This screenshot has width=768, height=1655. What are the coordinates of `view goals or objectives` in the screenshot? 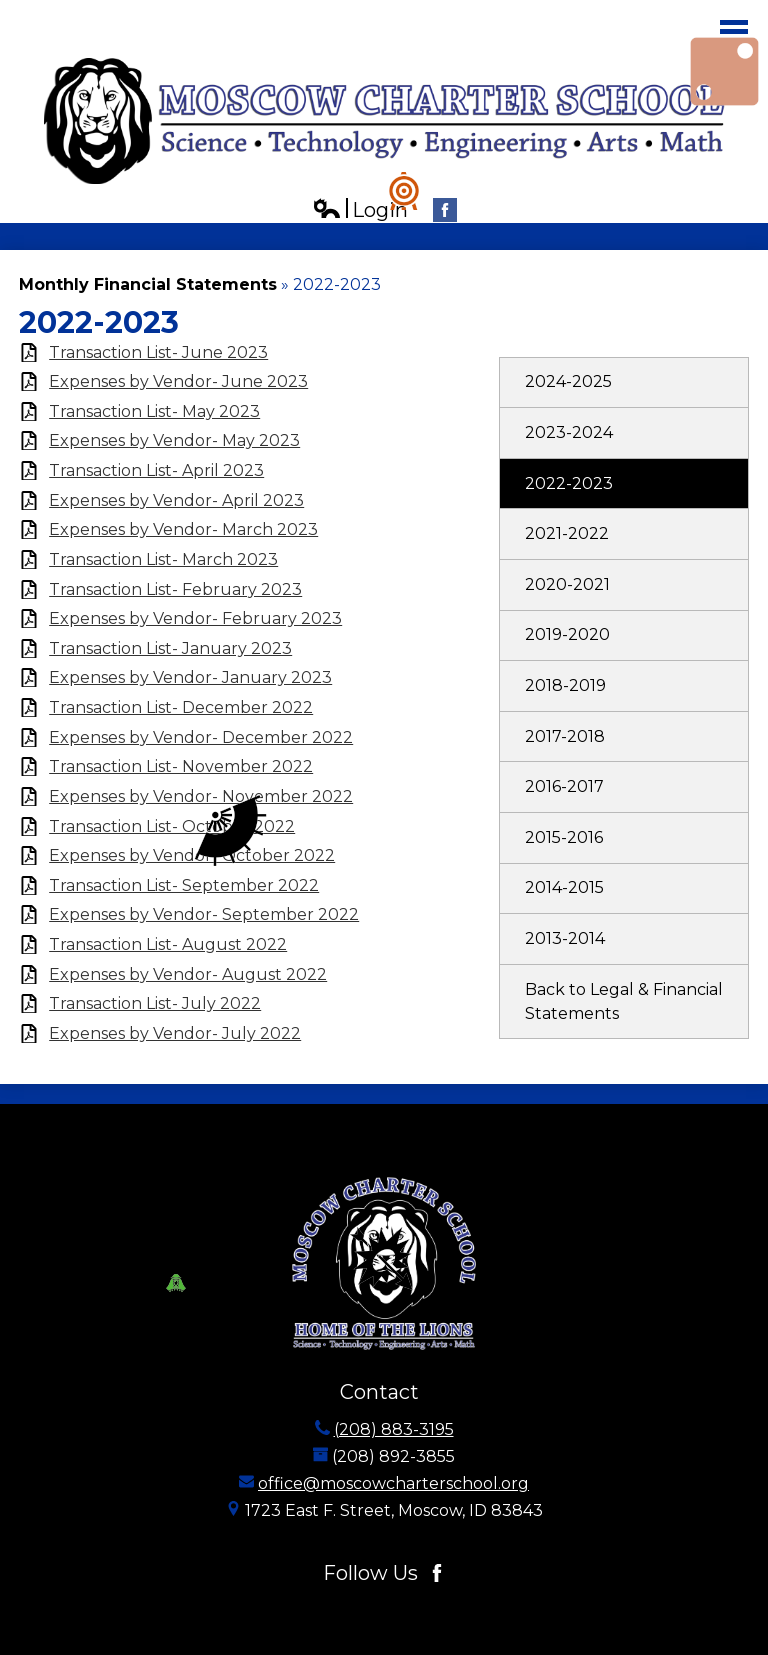 It's located at (404, 191).